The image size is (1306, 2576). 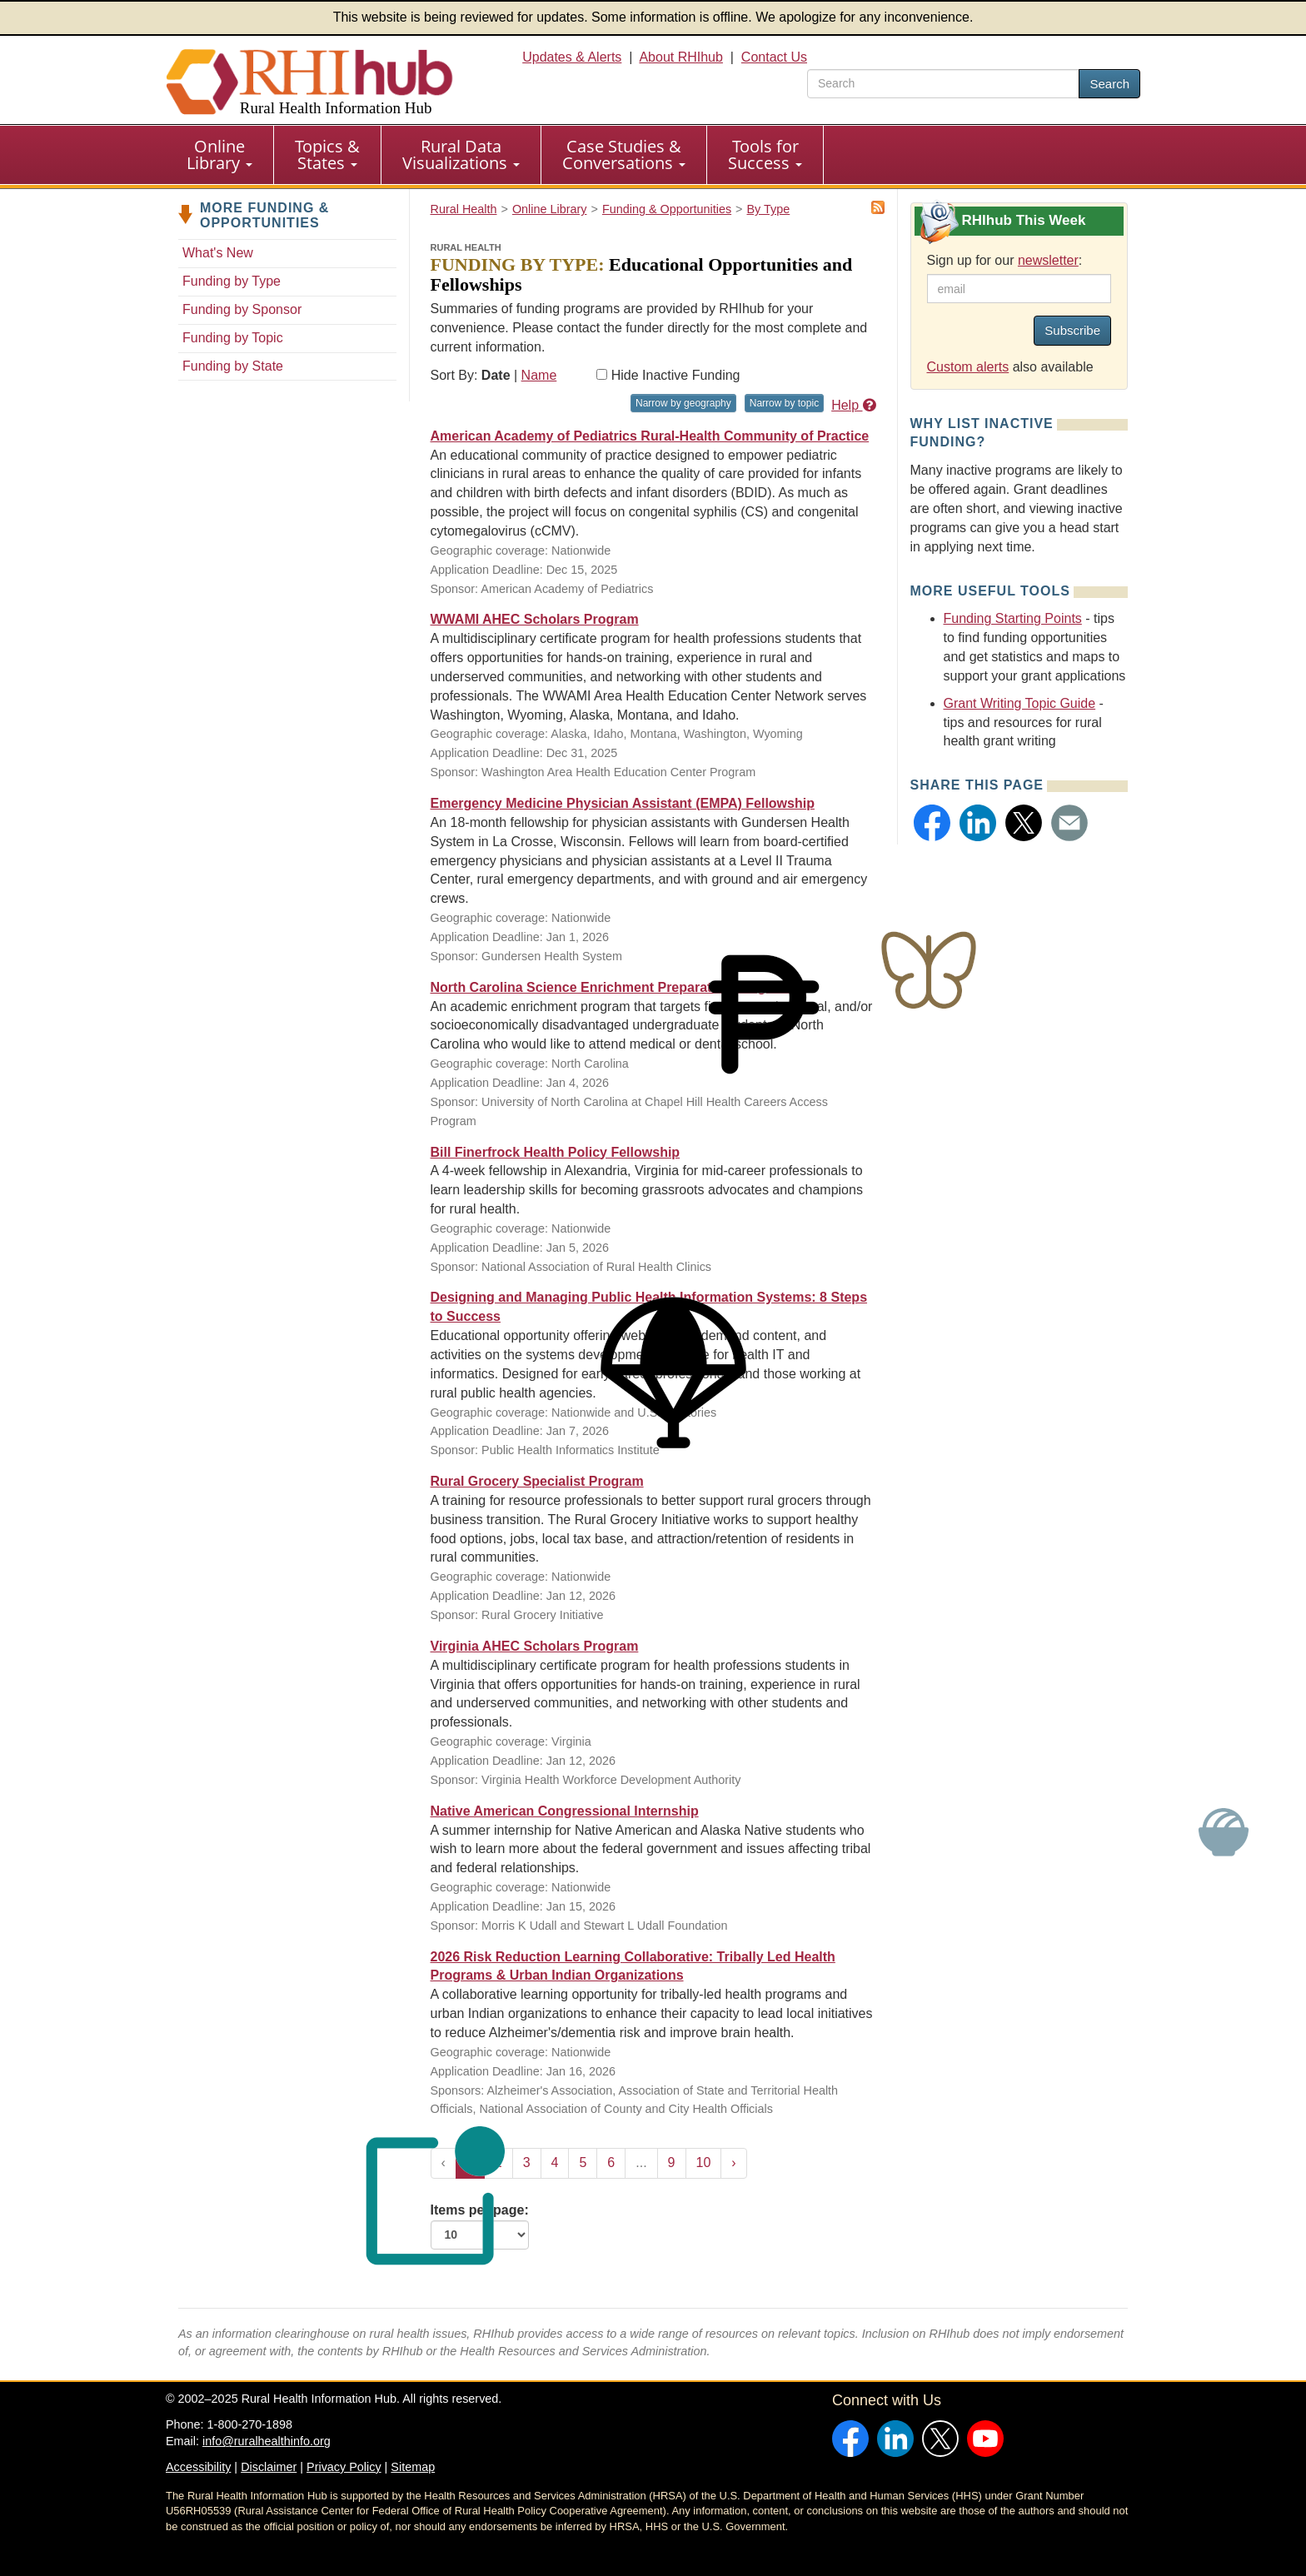 What do you see at coordinates (929, 969) in the screenshot?
I see `indicates a lightweight or delicate mode` at bounding box center [929, 969].